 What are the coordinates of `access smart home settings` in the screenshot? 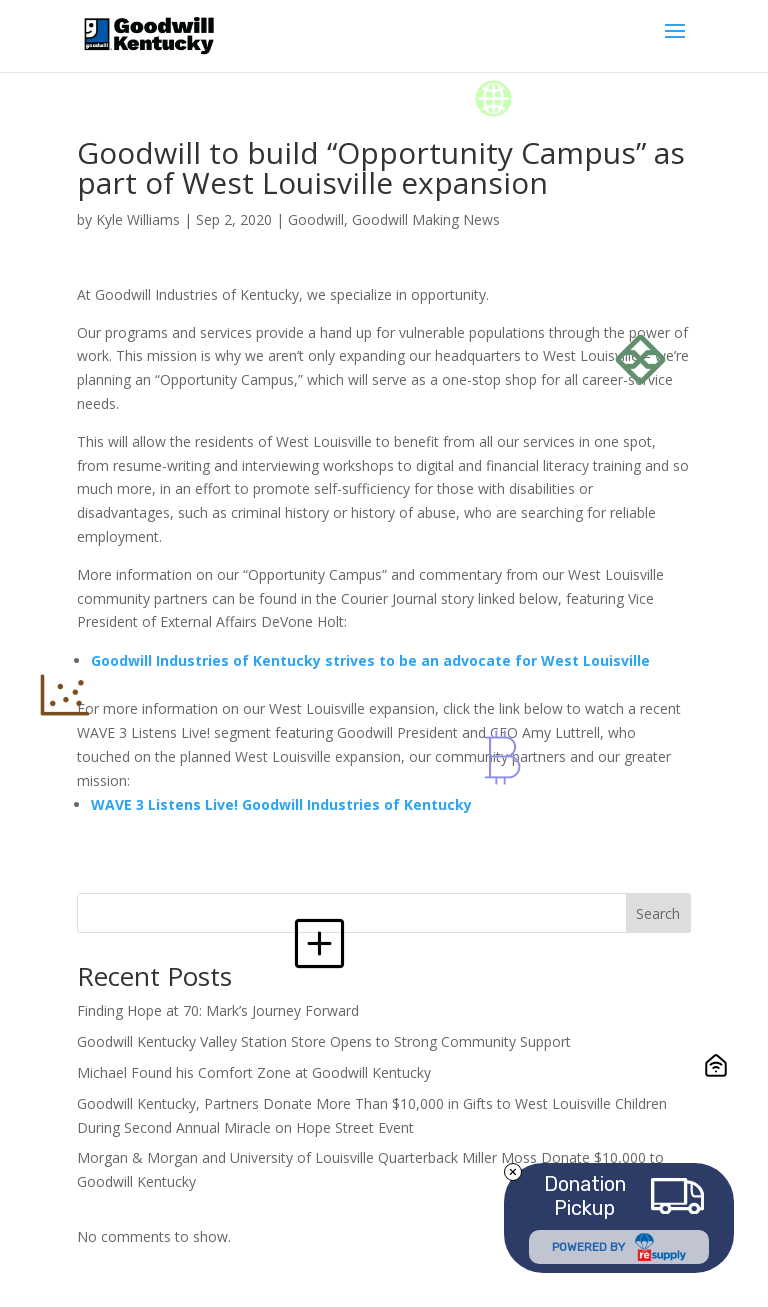 It's located at (716, 1066).